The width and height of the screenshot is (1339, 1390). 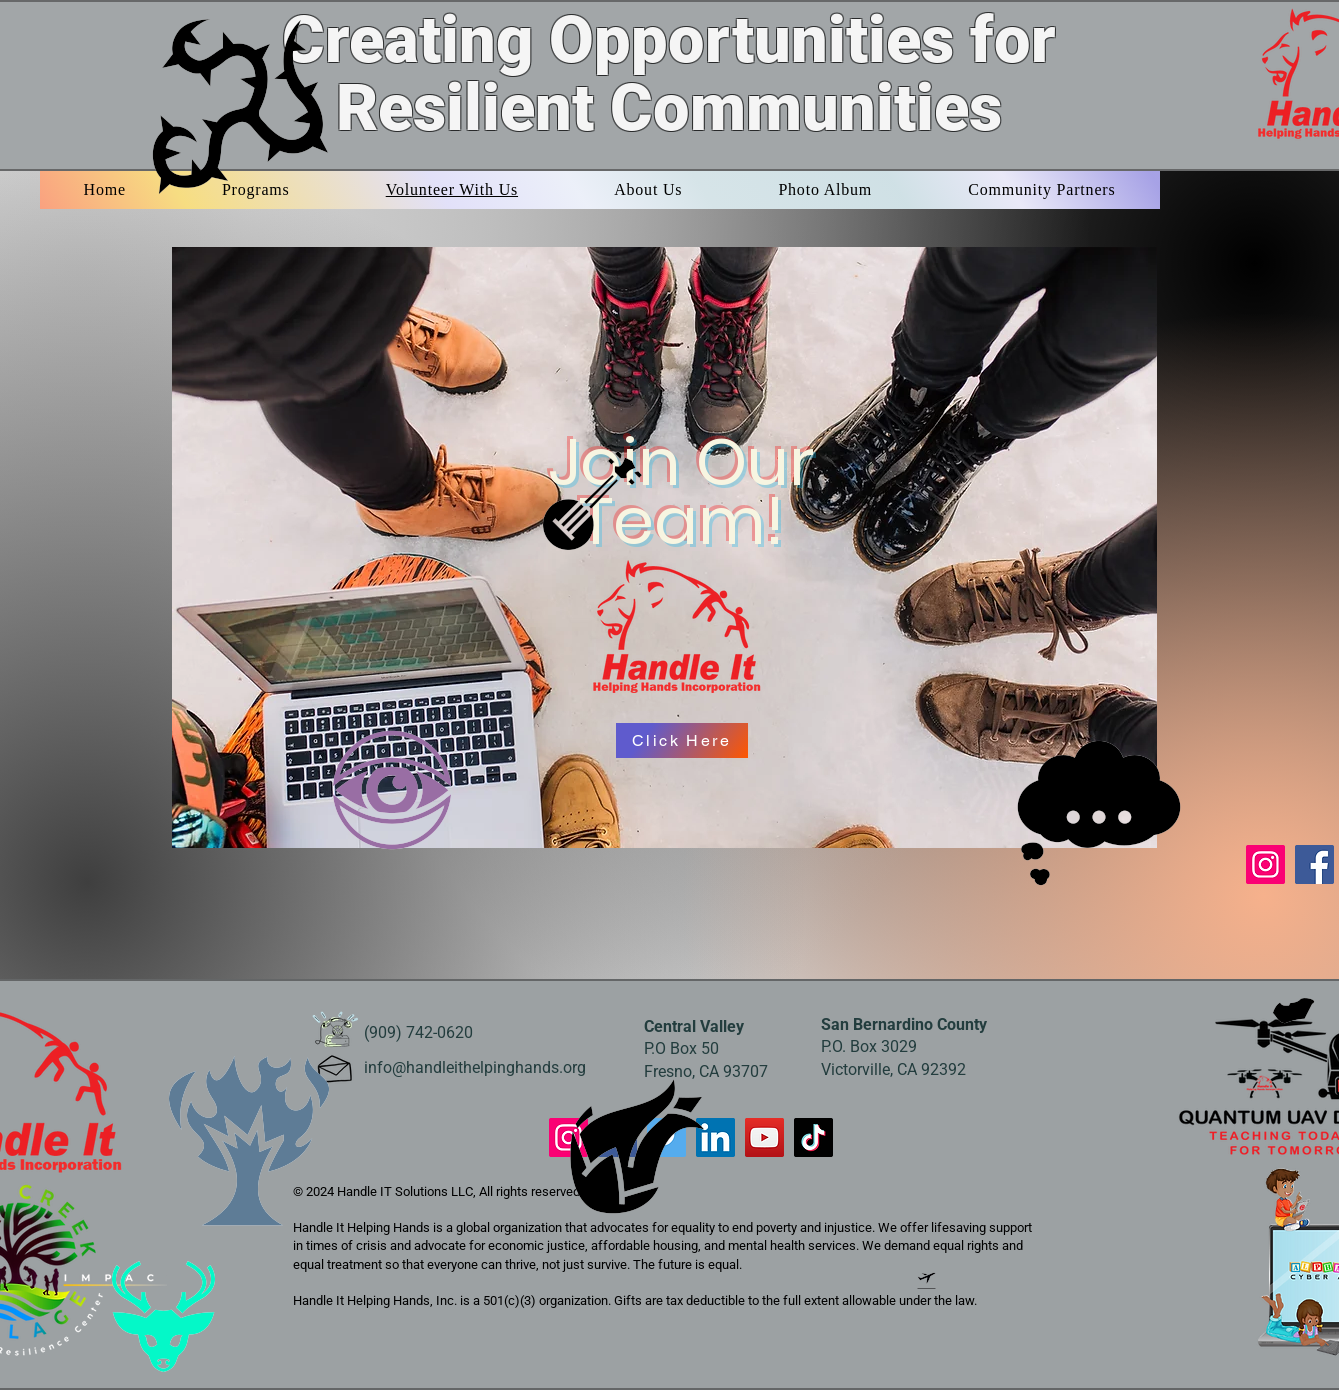 I want to click on indicates thinking or processing in progress, so click(x=1099, y=810).